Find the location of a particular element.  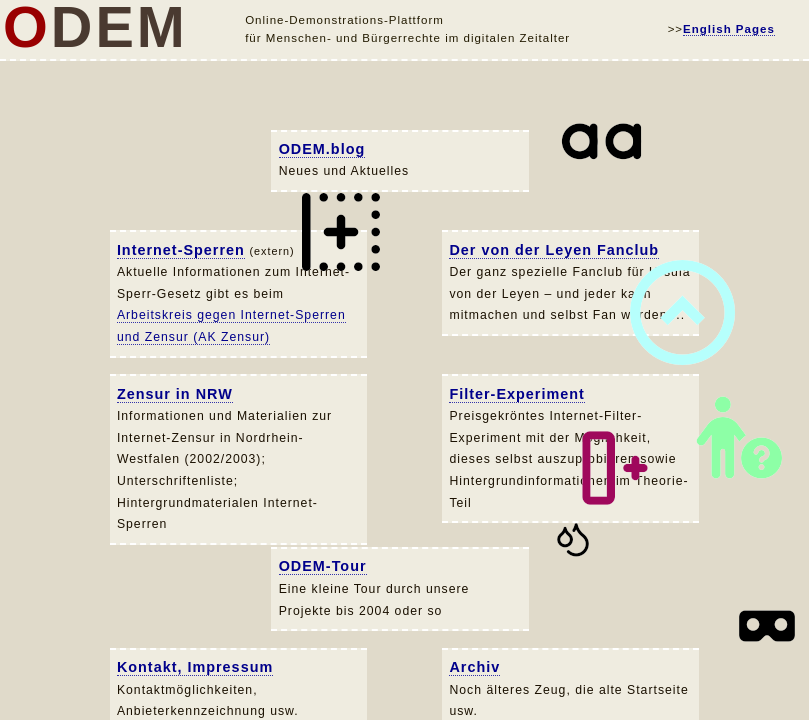

launch virtual reality mode is located at coordinates (767, 626).